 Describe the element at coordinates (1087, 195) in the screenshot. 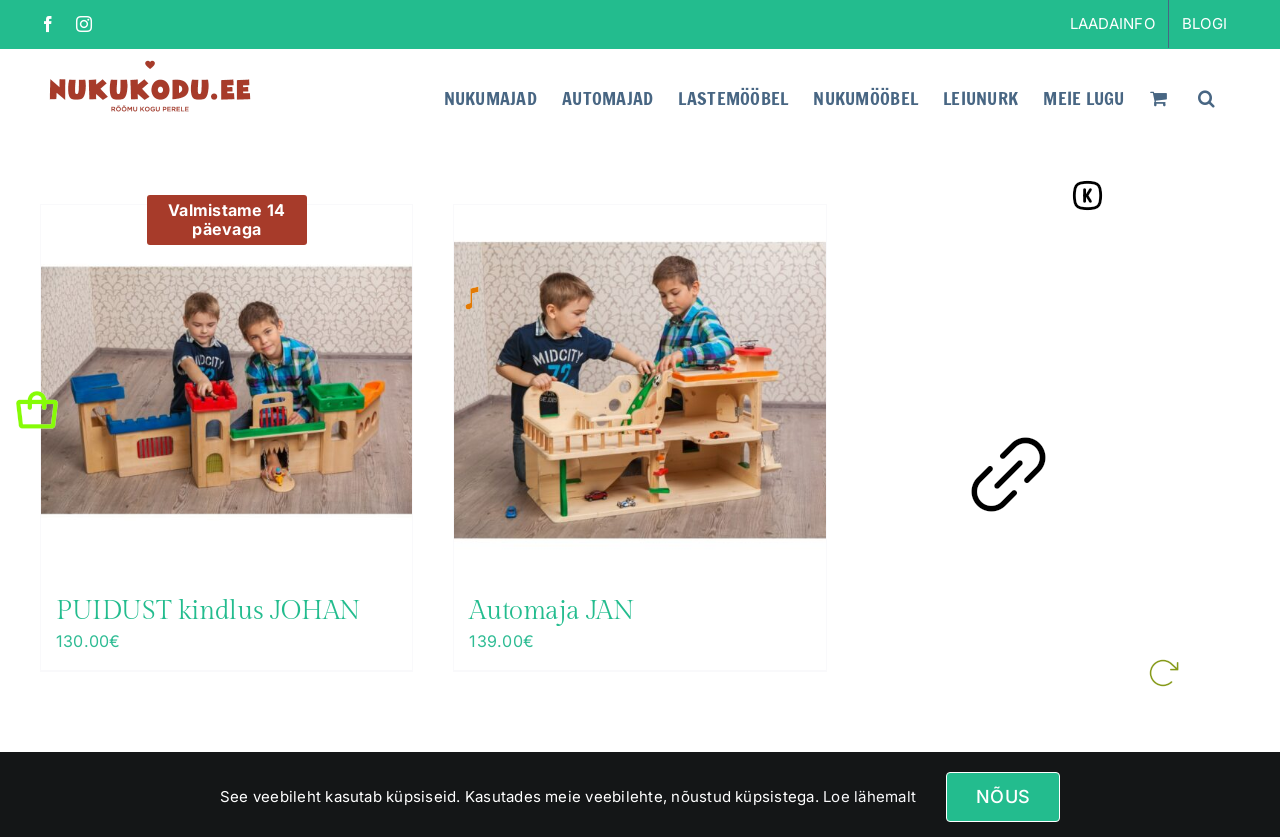

I see `indicates a keyboard shortcut or hotkey` at that location.